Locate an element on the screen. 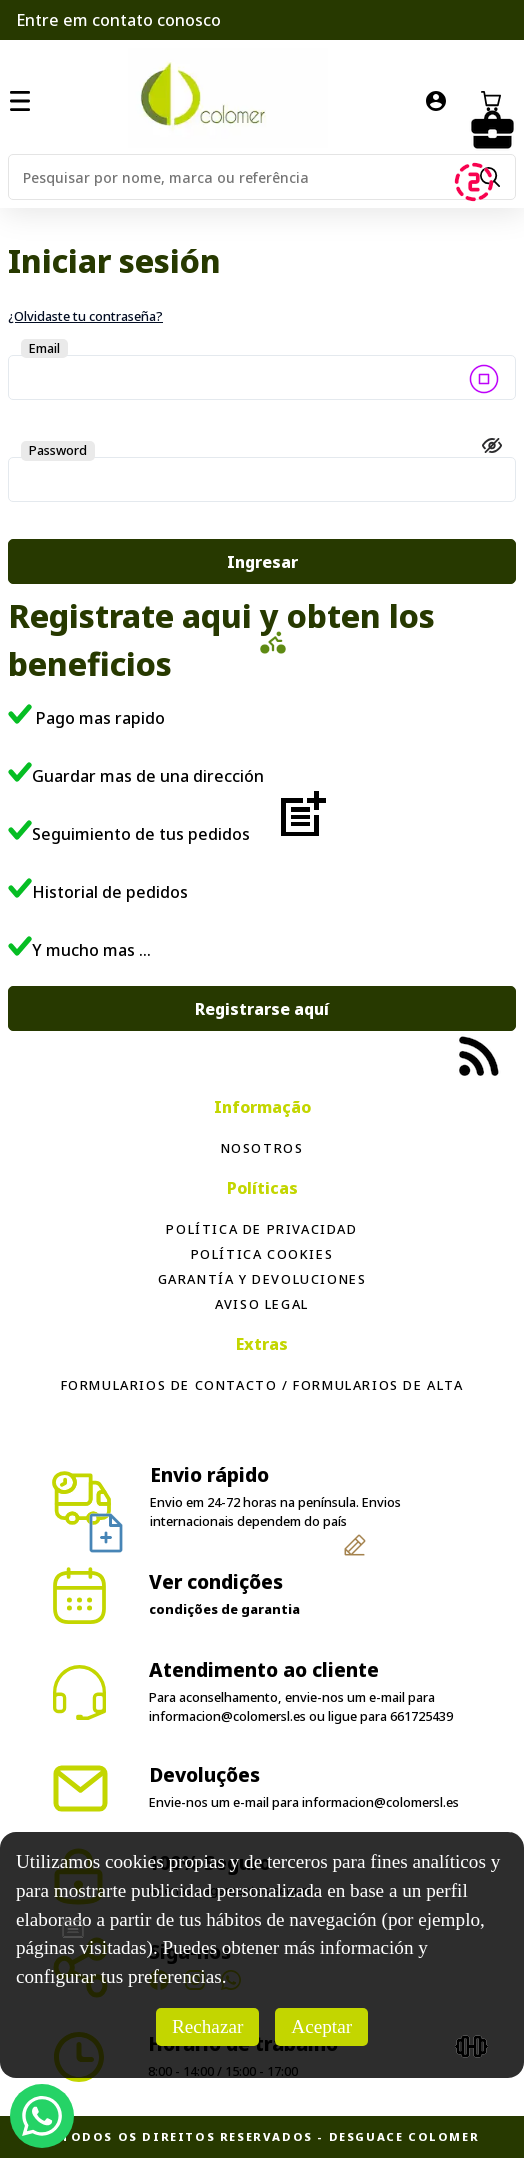  subscribe to RSS feed updates is located at coordinates (479, 1055).